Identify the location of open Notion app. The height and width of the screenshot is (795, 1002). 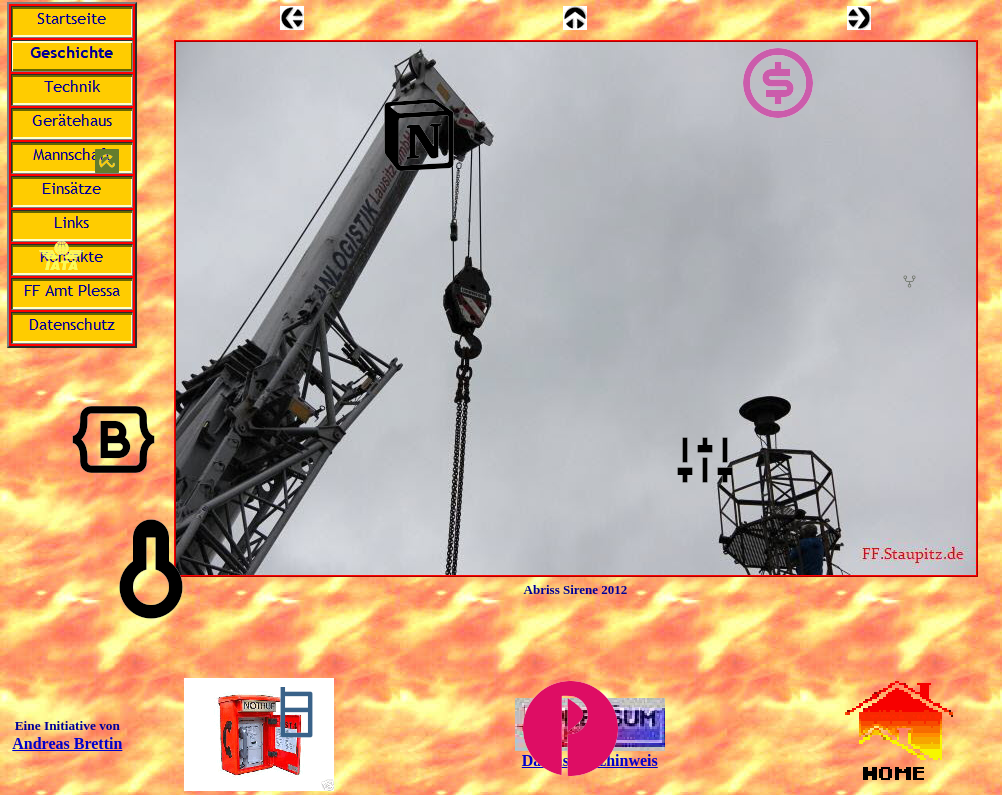
(419, 135).